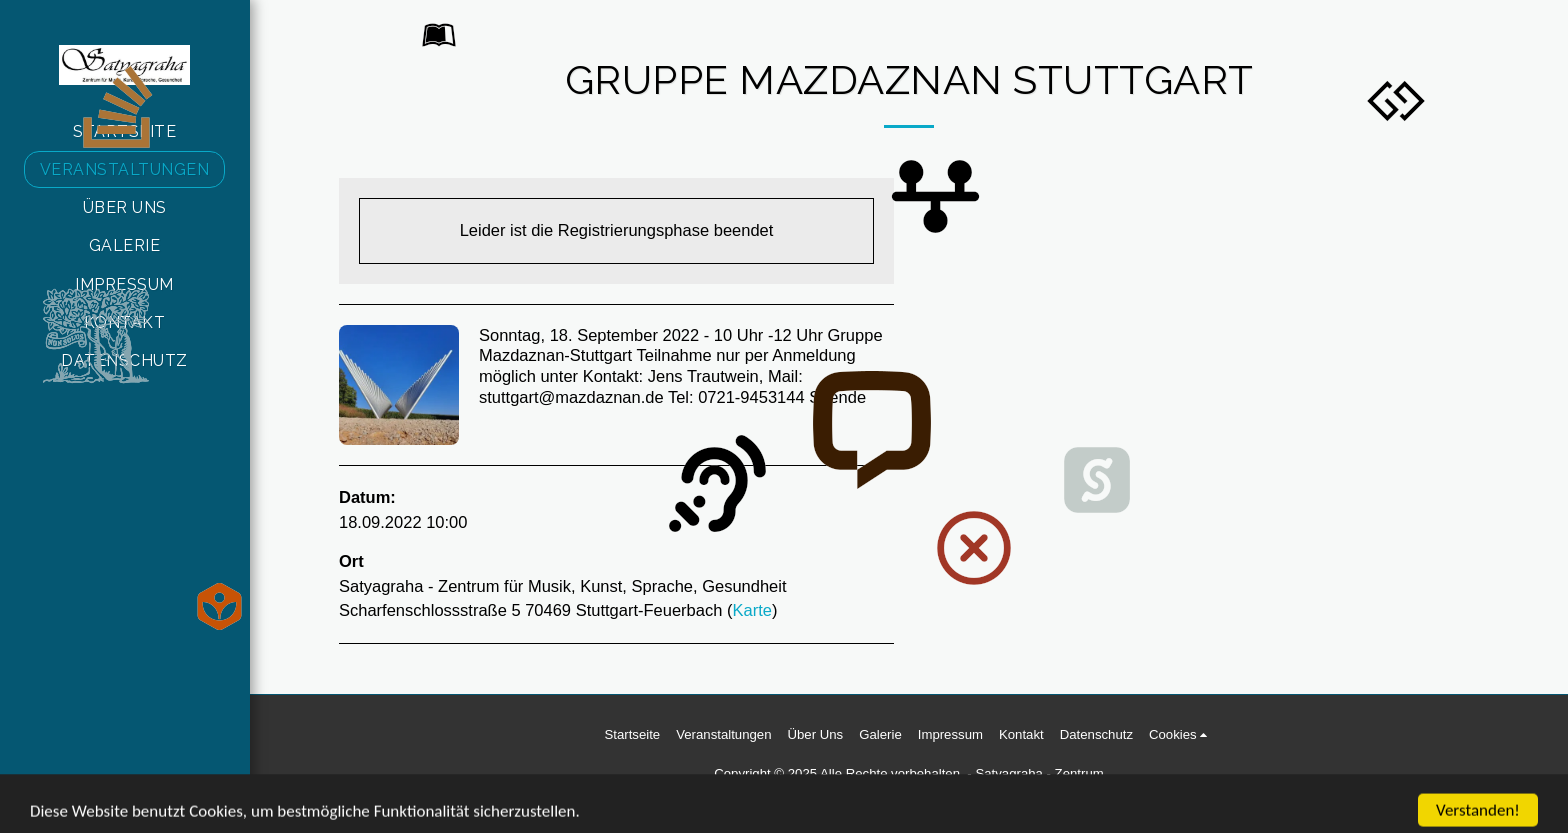  I want to click on visit elsevier's academic publishing website, so click(96, 336).